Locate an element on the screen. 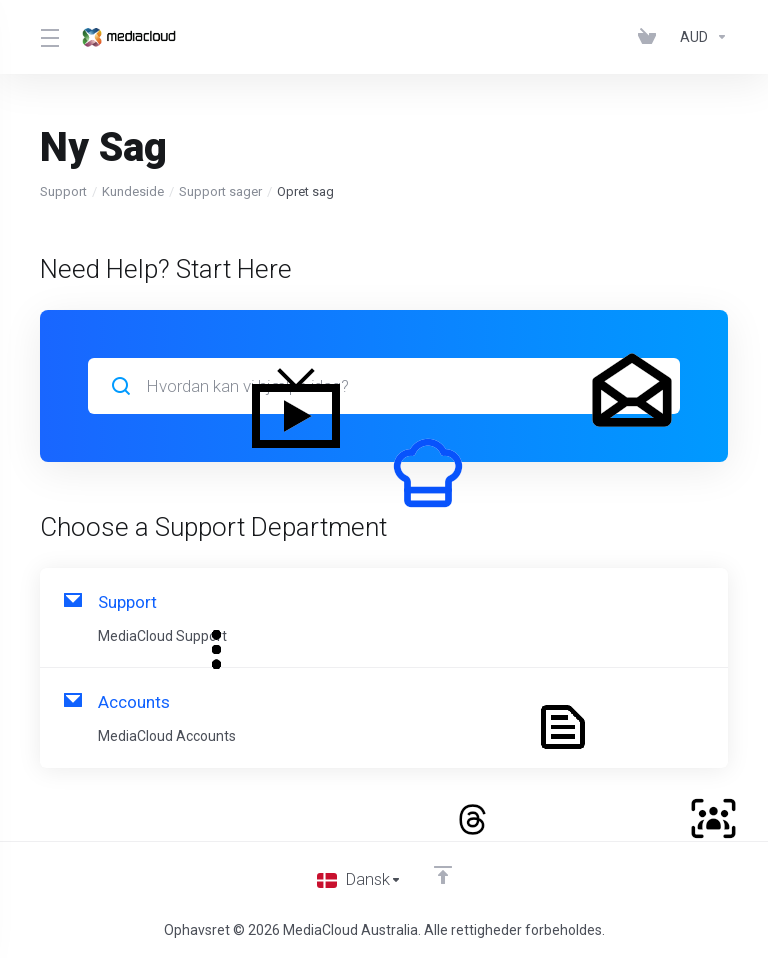 Image resolution: width=768 pixels, height=958 pixels. view text document or note is located at coordinates (563, 727).